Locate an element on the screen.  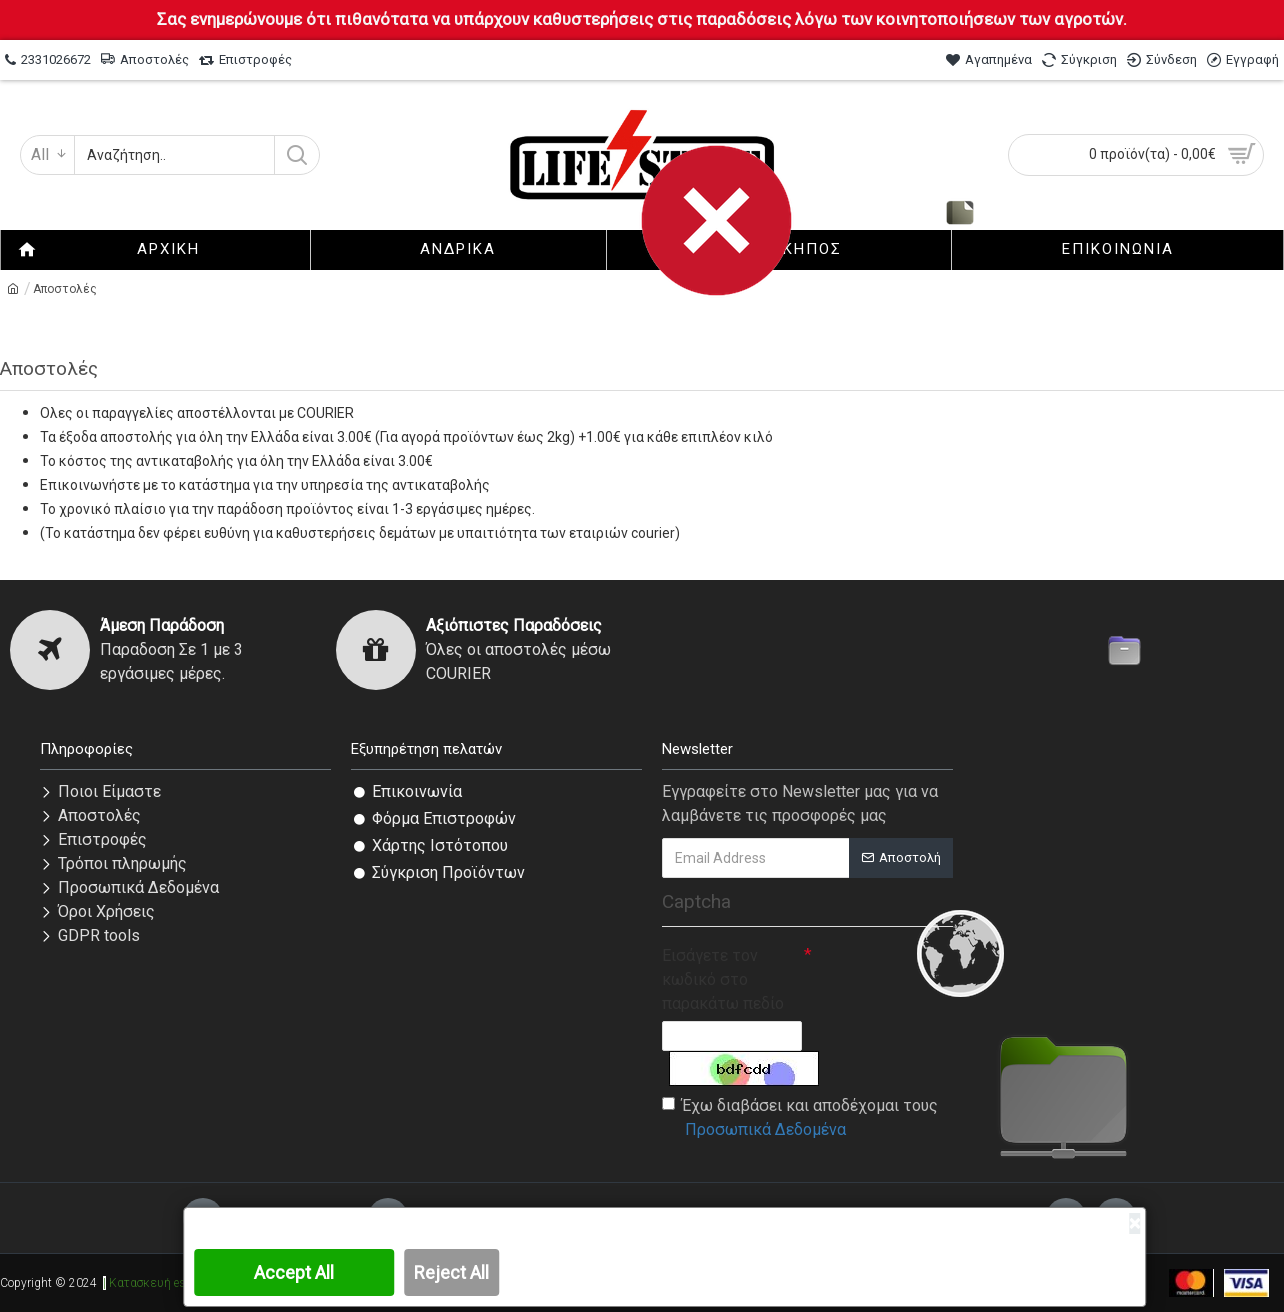
indicates web-based or online content is located at coordinates (960, 953).